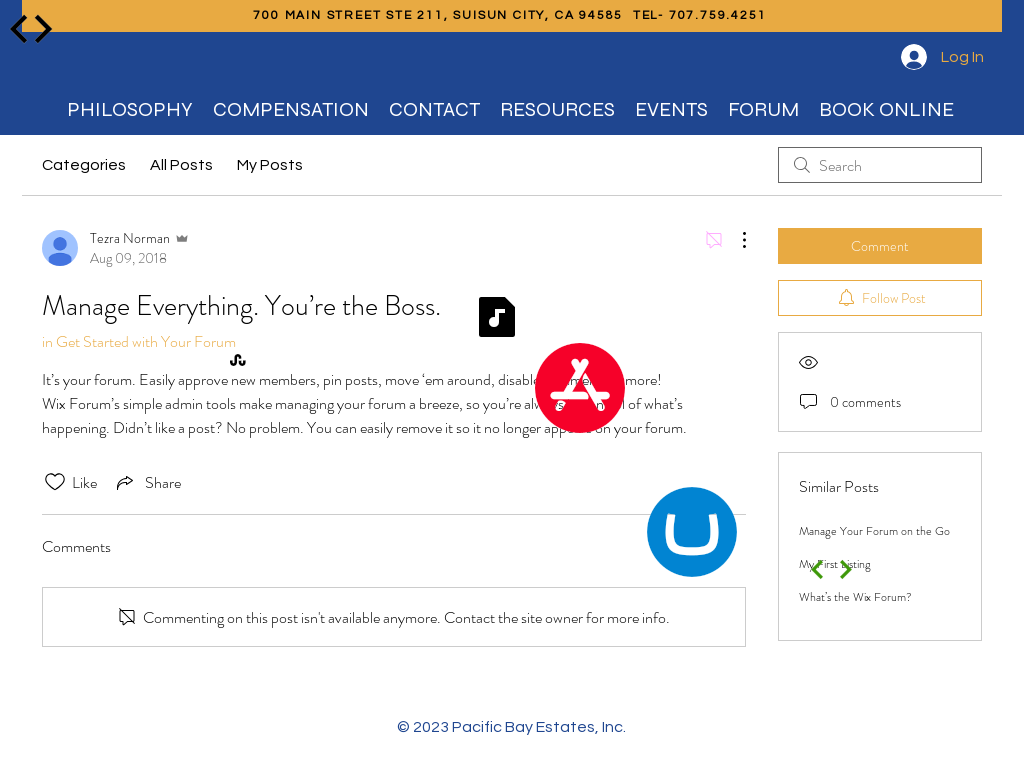  Describe the element at coordinates (497, 317) in the screenshot. I see `open an audio or music file` at that location.